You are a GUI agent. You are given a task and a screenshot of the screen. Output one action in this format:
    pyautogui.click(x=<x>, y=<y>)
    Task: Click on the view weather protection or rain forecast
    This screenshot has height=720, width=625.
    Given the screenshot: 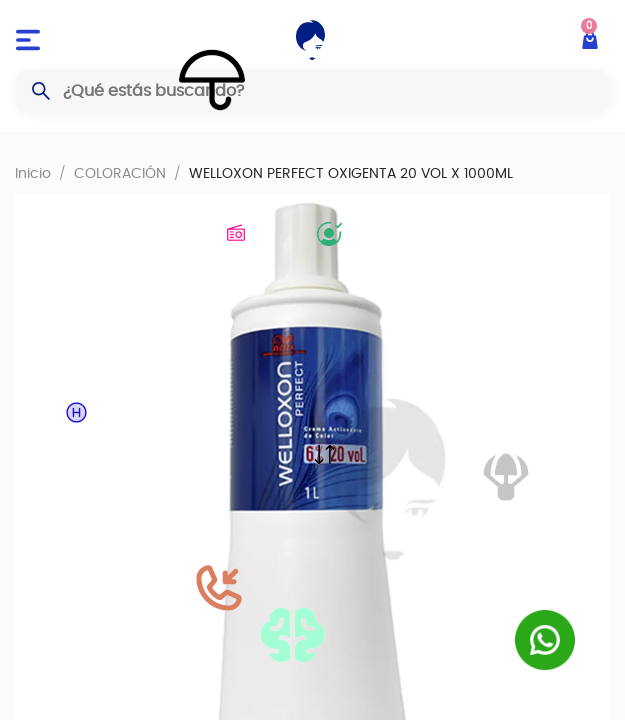 What is the action you would take?
    pyautogui.click(x=212, y=80)
    